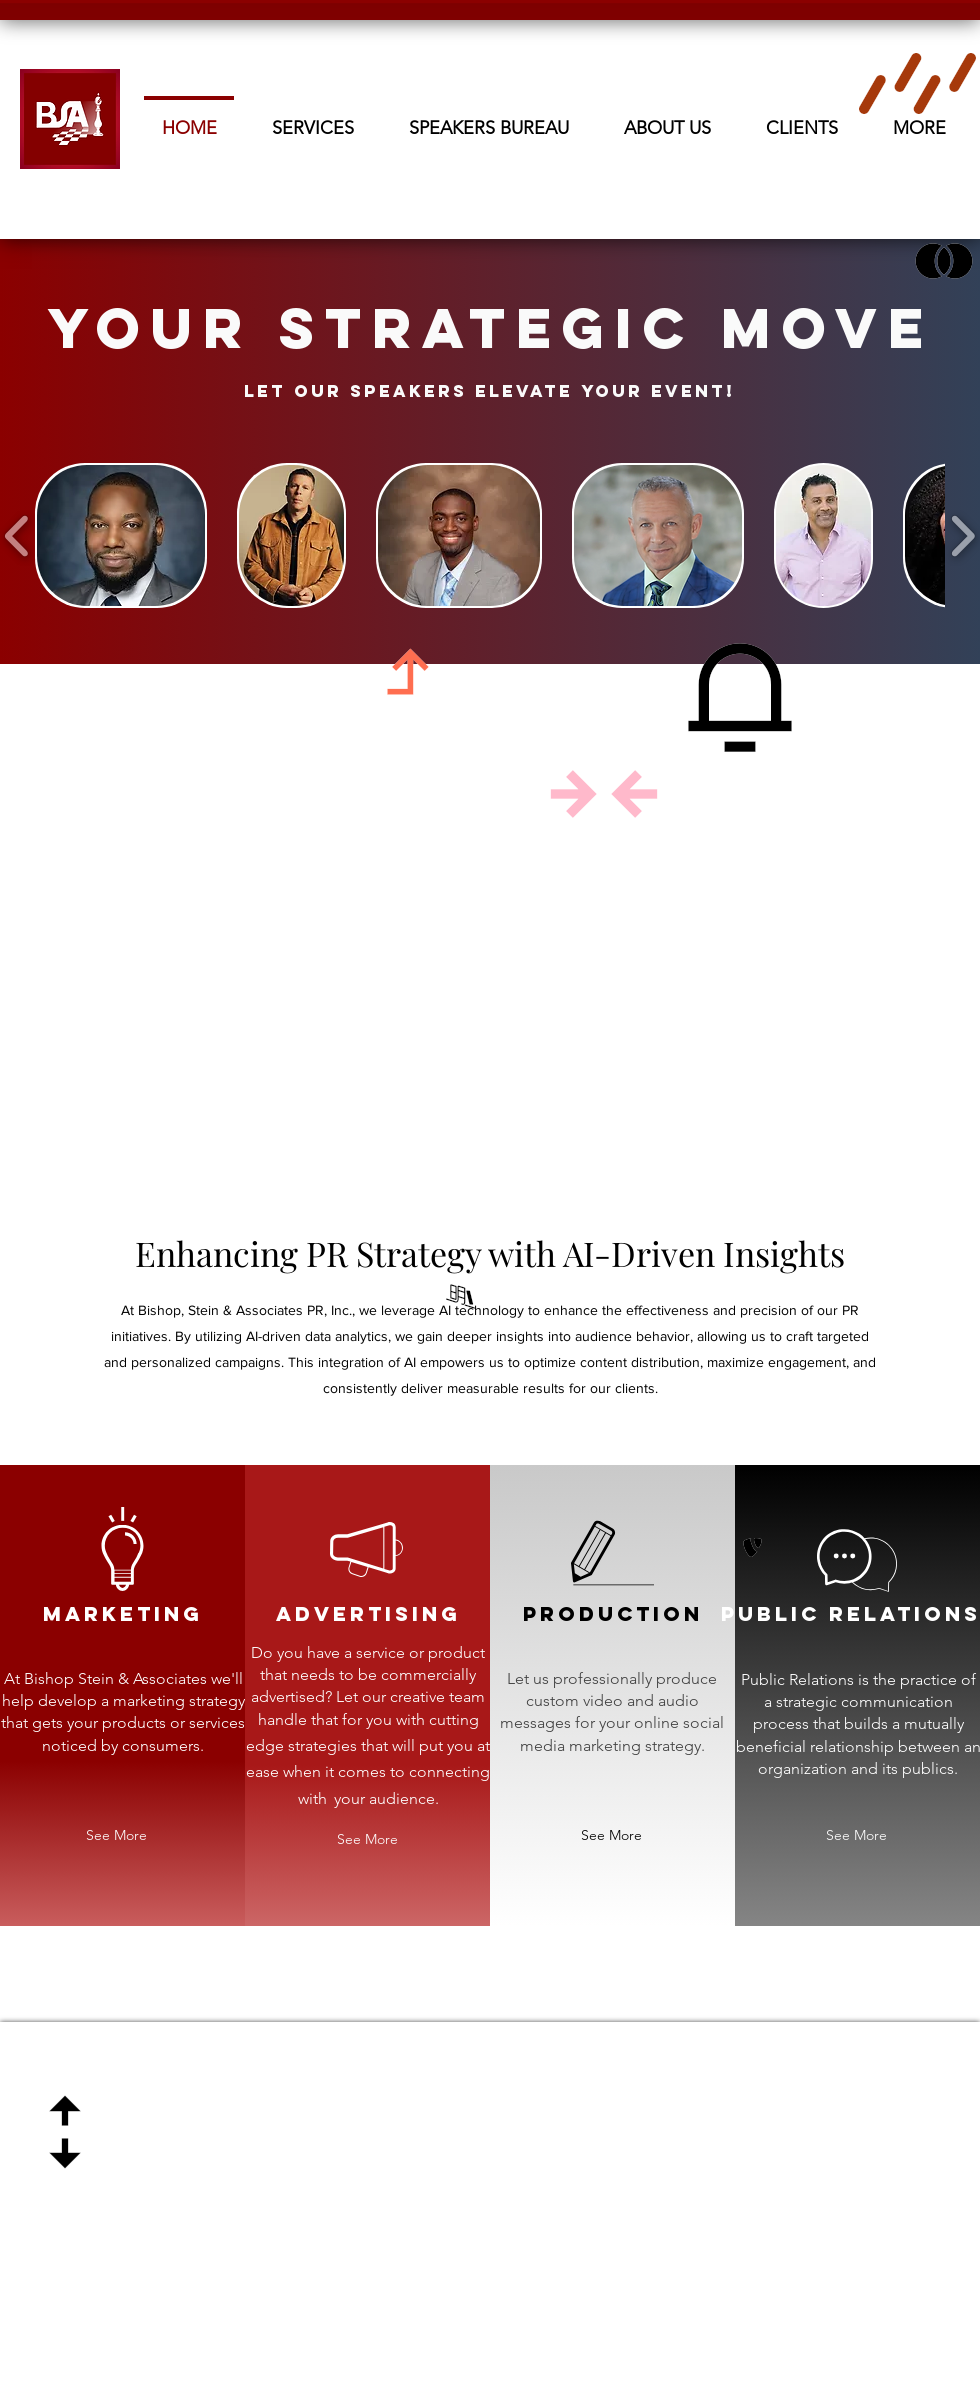 Image resolution: width=980 pixels, height=2408 pixels. I want to click on open the Kenmei manga tracking app, so click(460, 1296).